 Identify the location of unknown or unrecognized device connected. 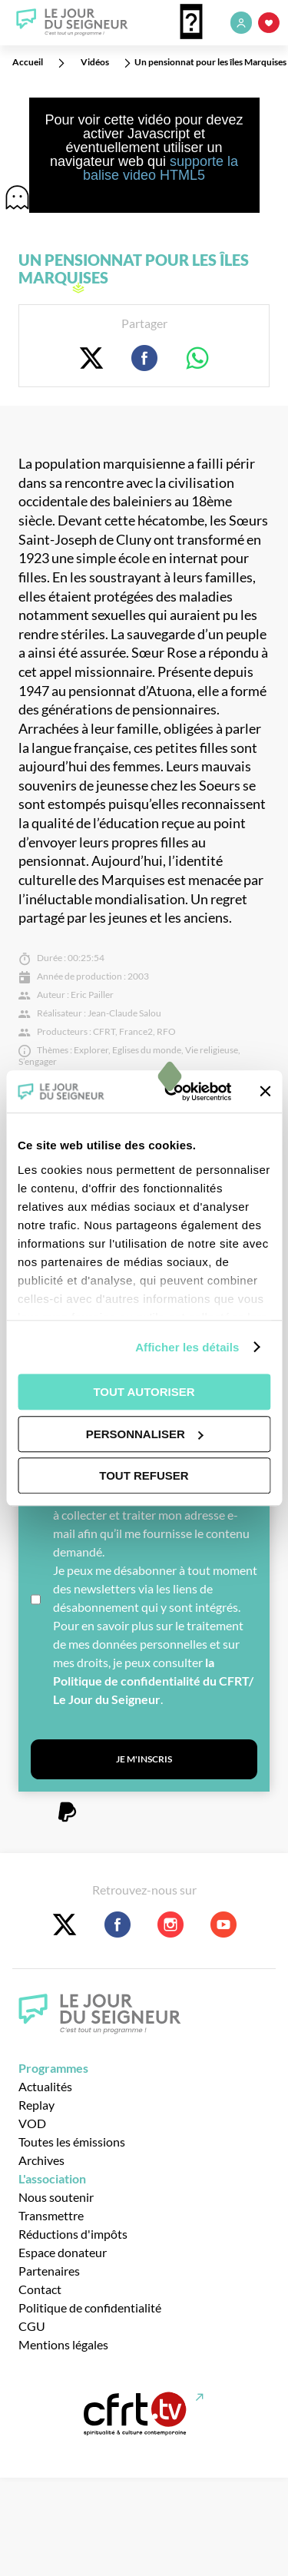
(191, 22).